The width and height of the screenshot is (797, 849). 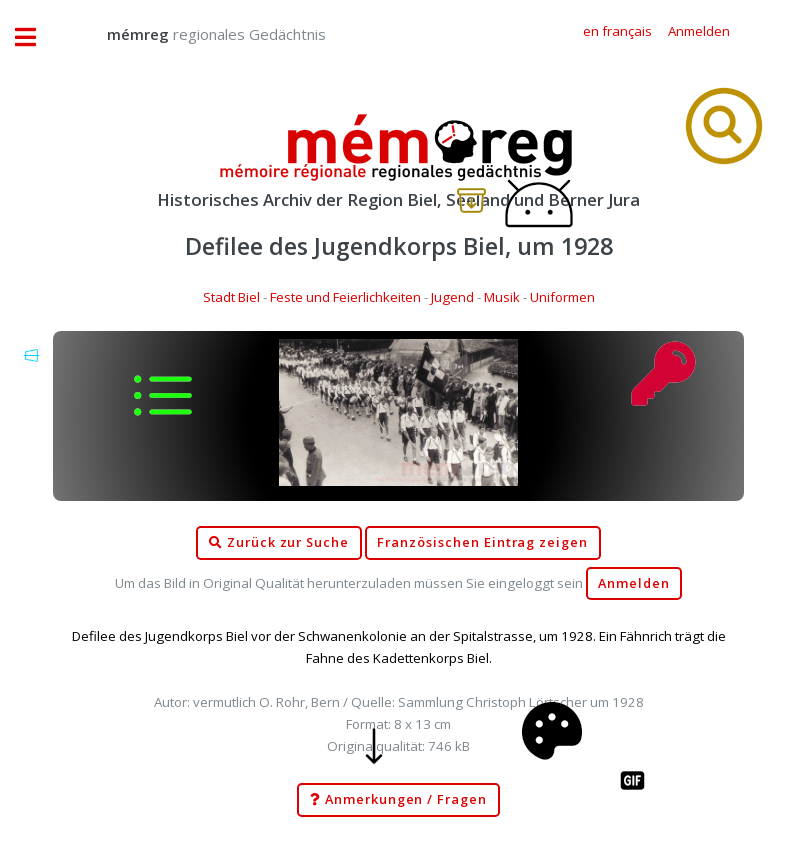 What do you see at coordinates (471, 200) in the screenshot?
I see `archive or move item to storage` at bounding box center [471, 200].